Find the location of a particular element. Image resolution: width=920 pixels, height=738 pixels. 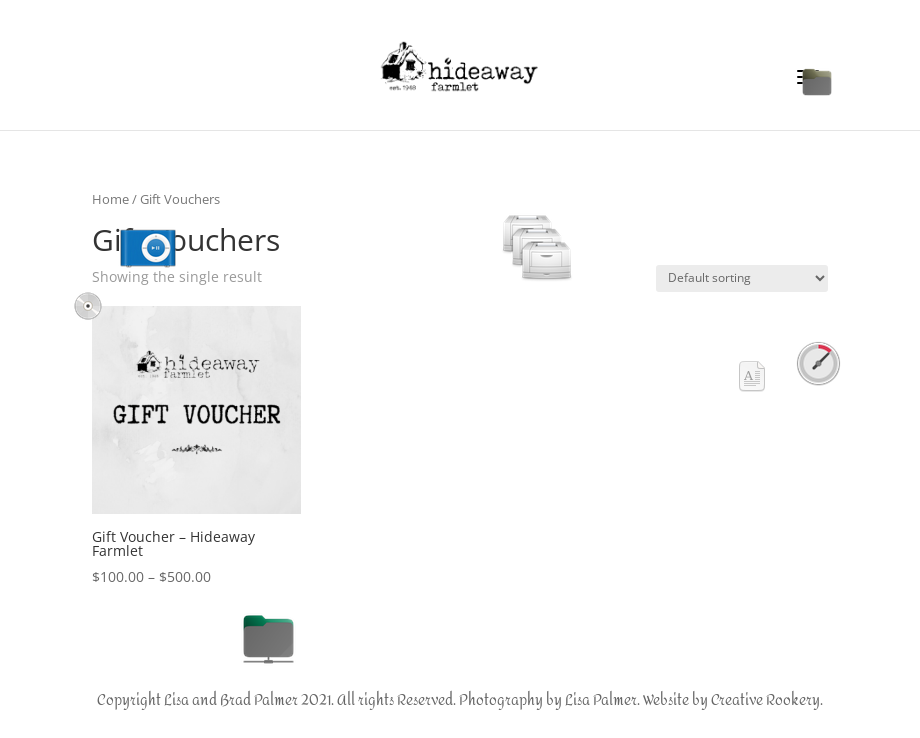

indicates a connected iPod shuffle device is located at coordinates (148, 238).